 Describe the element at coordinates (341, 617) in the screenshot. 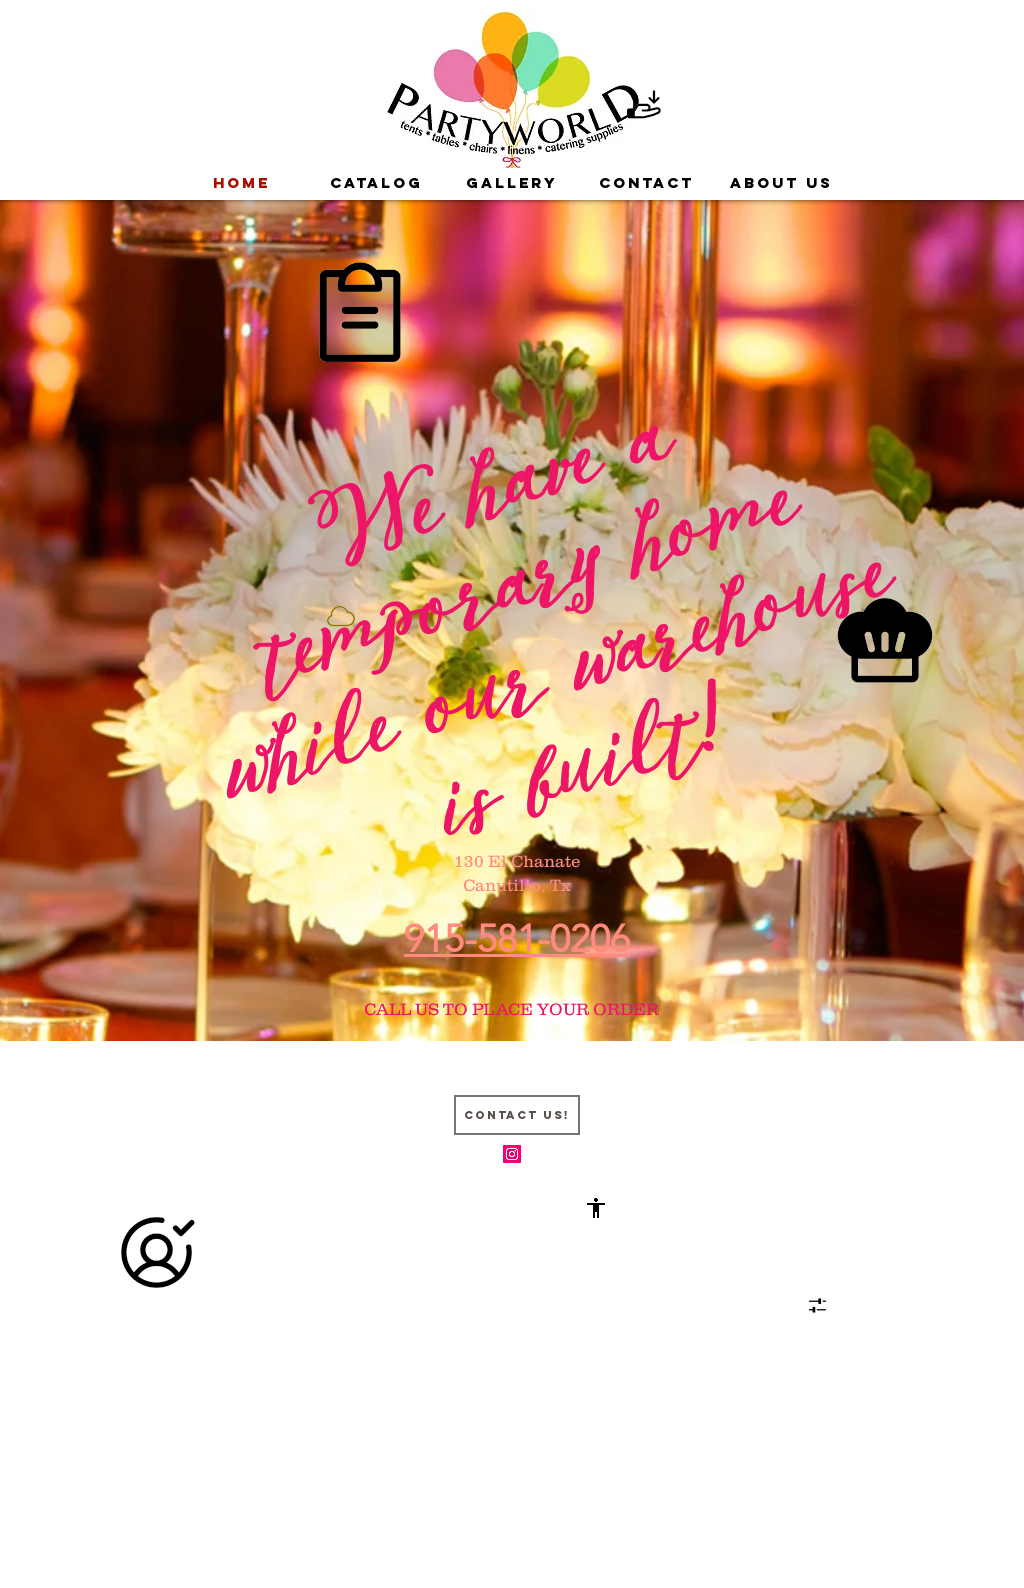

I see `access cloud storage` at that location.